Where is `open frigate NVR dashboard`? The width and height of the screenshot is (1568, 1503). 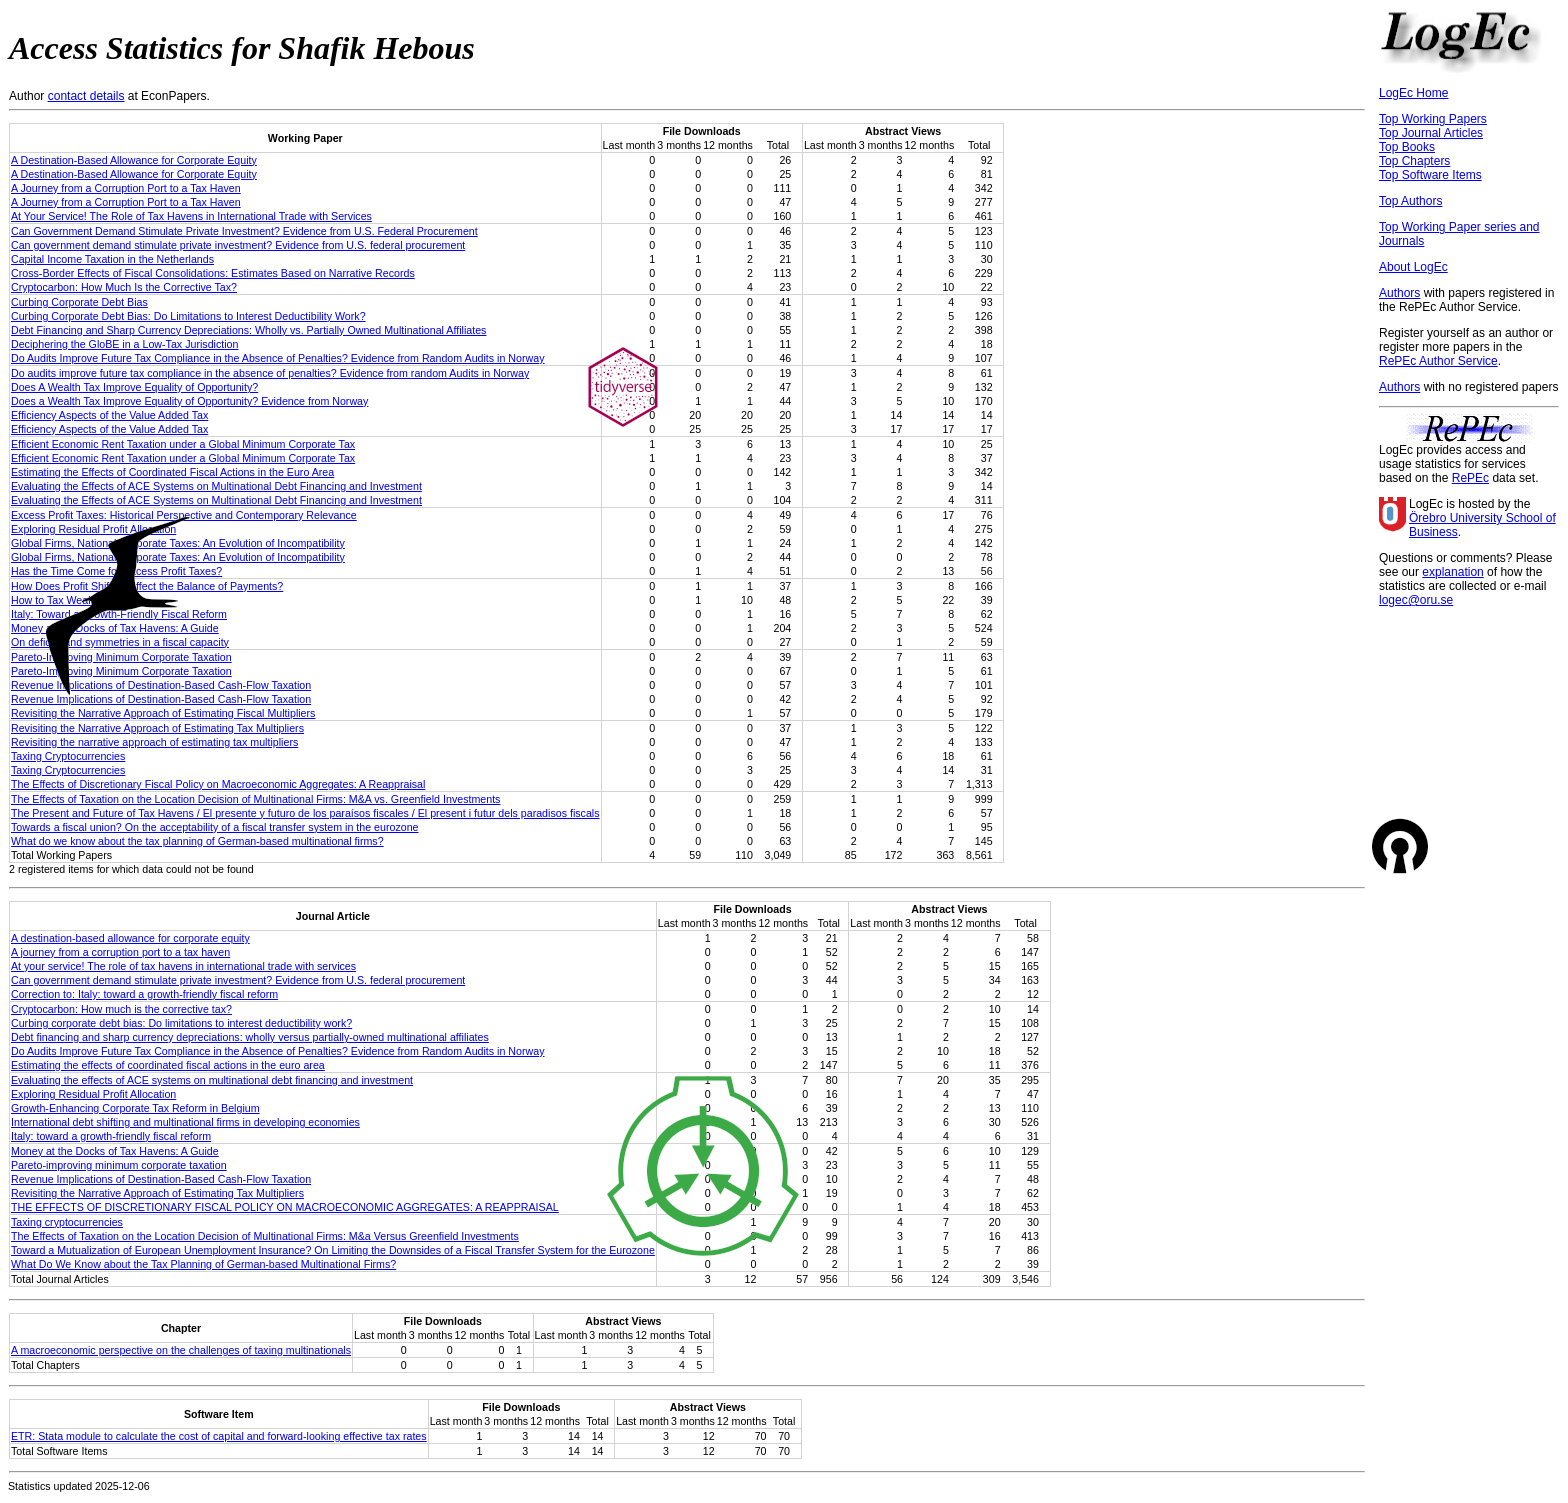
open frigate NVR dashboard is located at coordinates (118, 606).